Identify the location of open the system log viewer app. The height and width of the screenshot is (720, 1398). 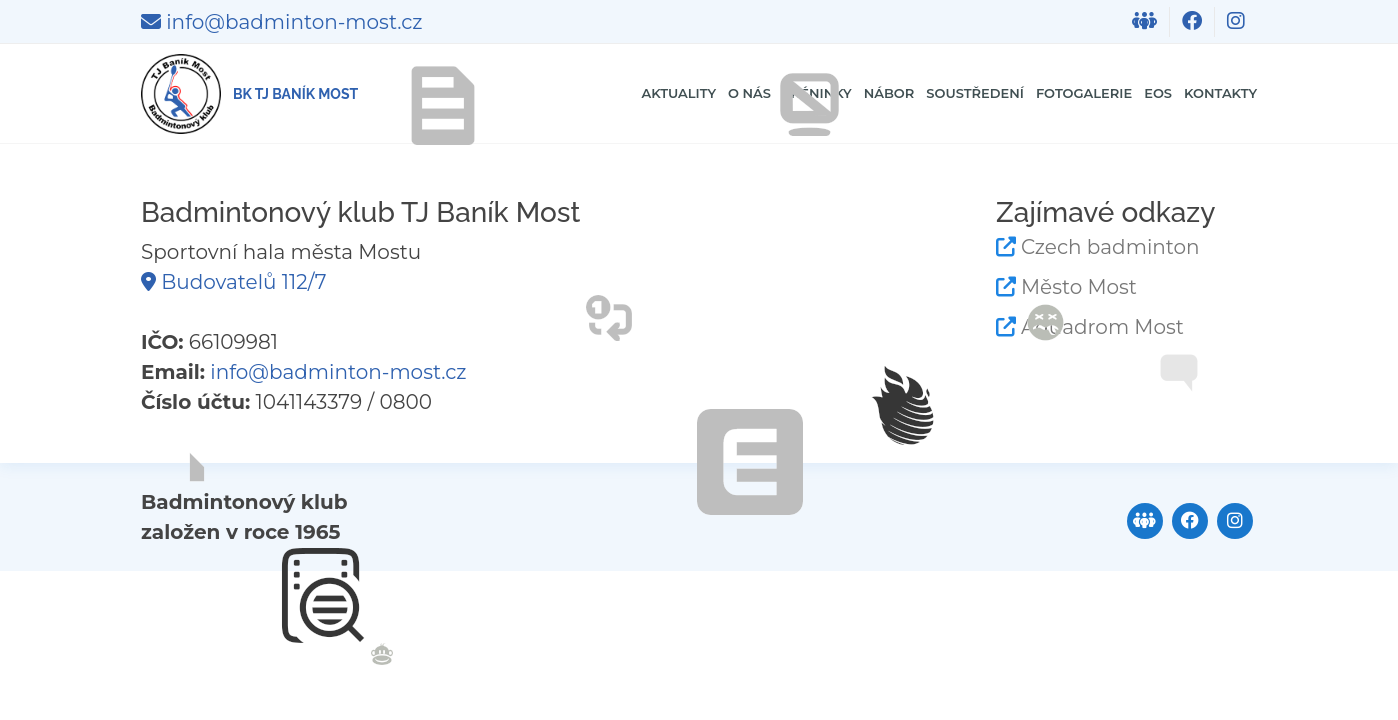
(323, 595).